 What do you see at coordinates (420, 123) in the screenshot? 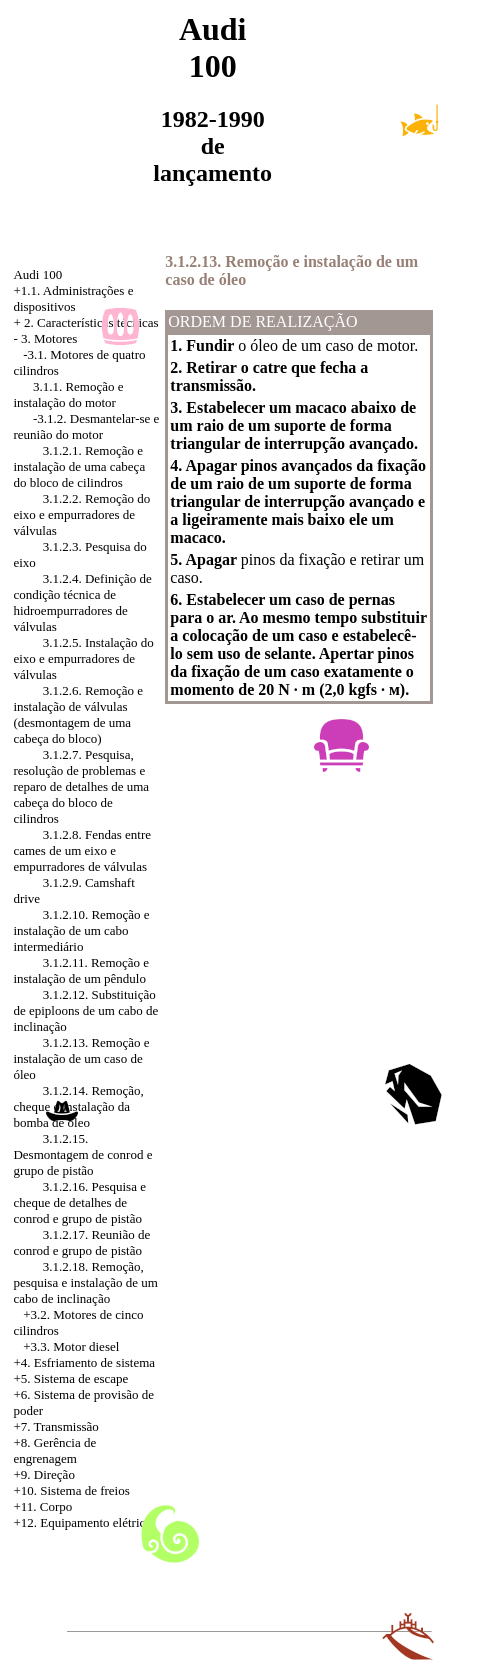
I see `access fishing mini-game or activity` at bounding box center [420, 123].